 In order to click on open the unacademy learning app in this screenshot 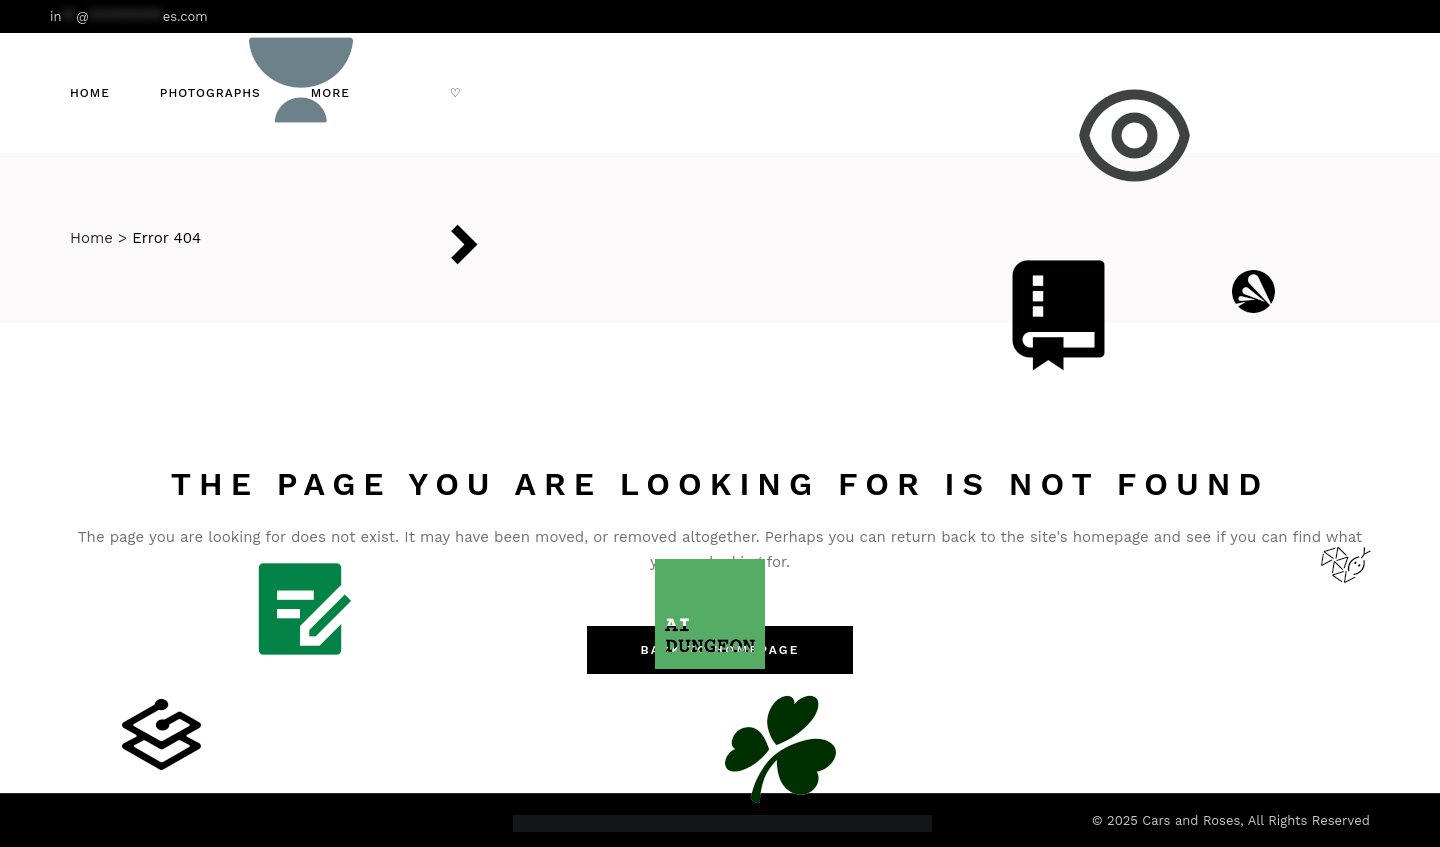, I will do `click(301, 80)`.